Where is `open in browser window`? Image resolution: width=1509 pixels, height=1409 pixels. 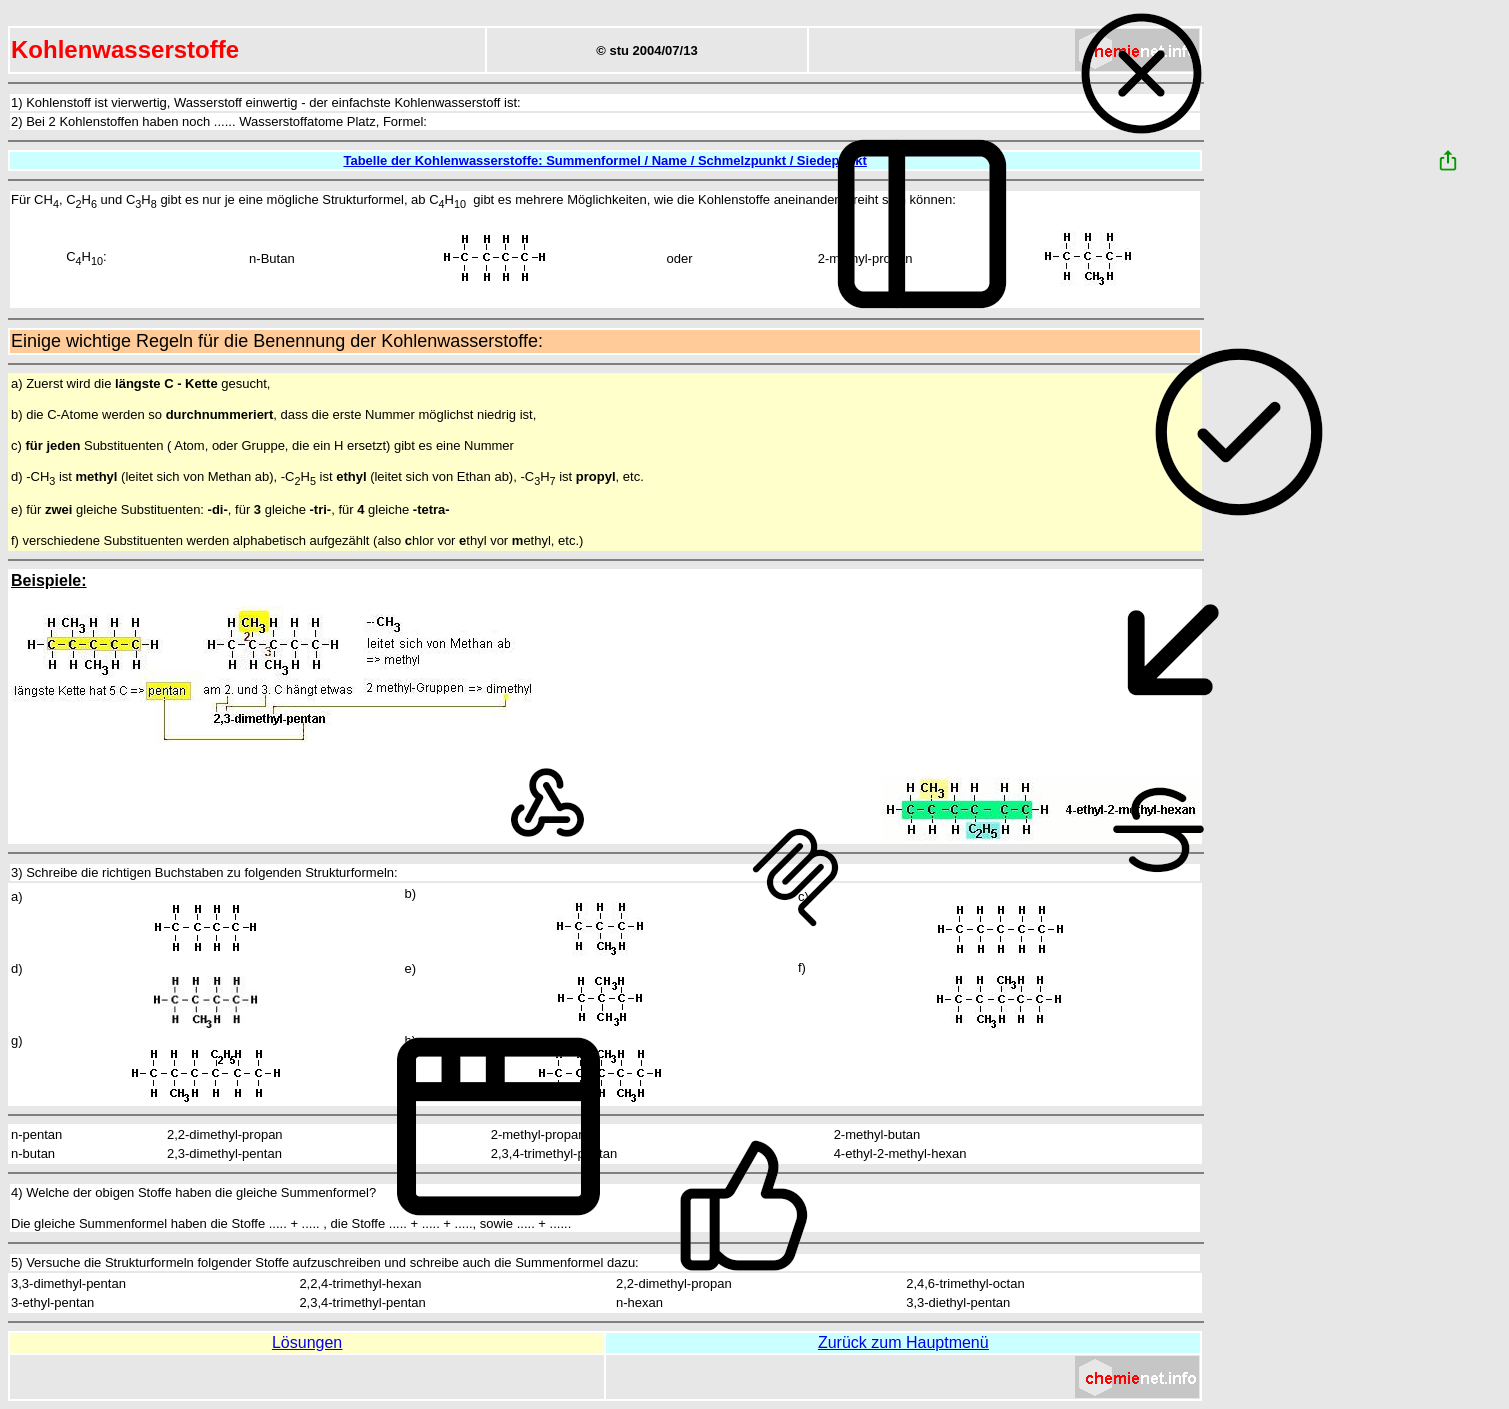
open in browser window is located at coordinates (498, 1126).